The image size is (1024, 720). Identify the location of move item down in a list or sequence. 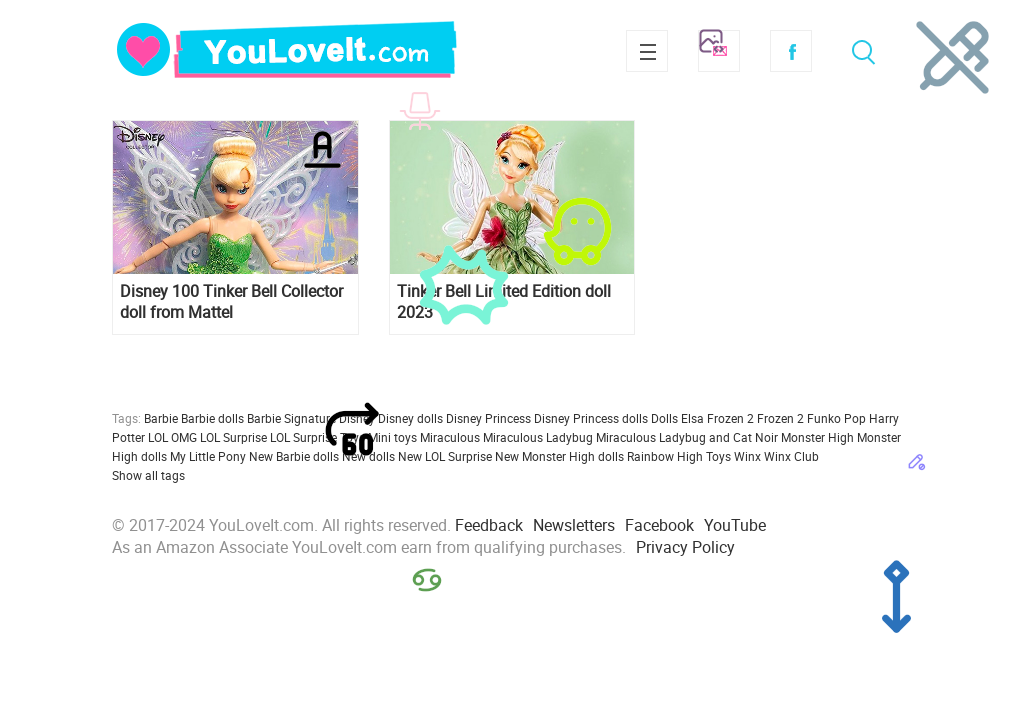
(896, 596).